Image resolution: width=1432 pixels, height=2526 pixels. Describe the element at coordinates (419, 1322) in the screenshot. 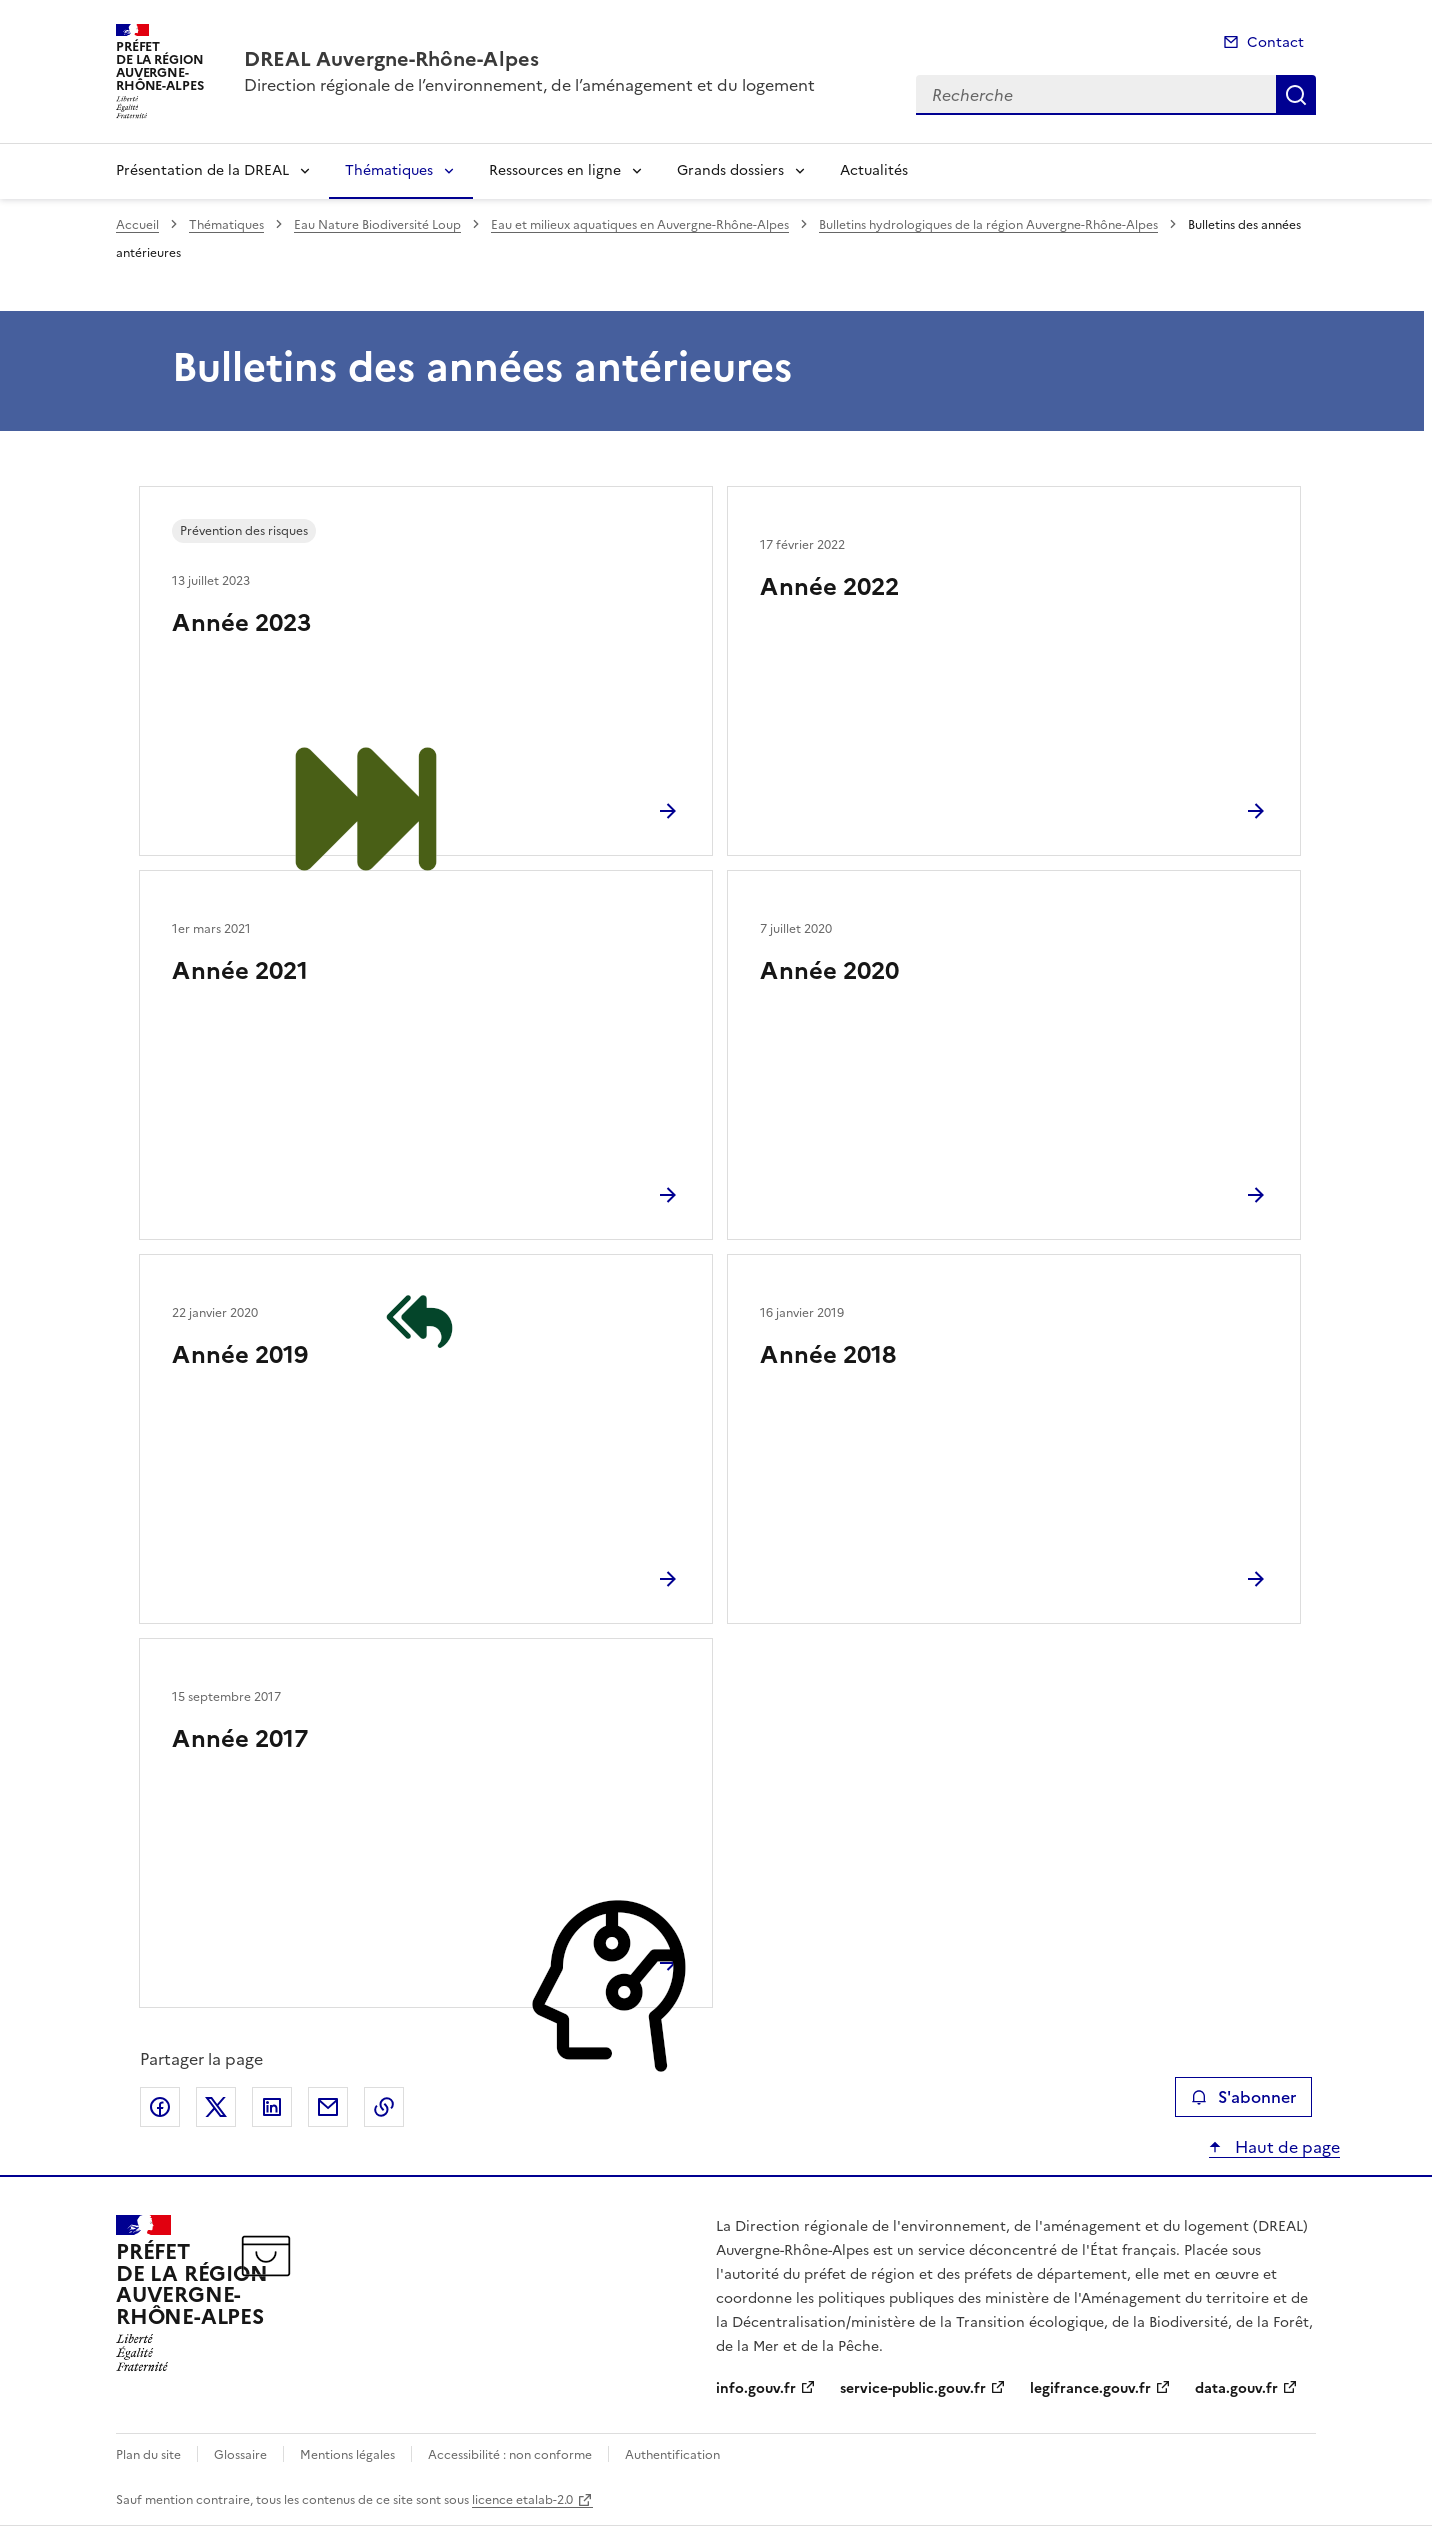

I see `reply all to an email or message` at that location.